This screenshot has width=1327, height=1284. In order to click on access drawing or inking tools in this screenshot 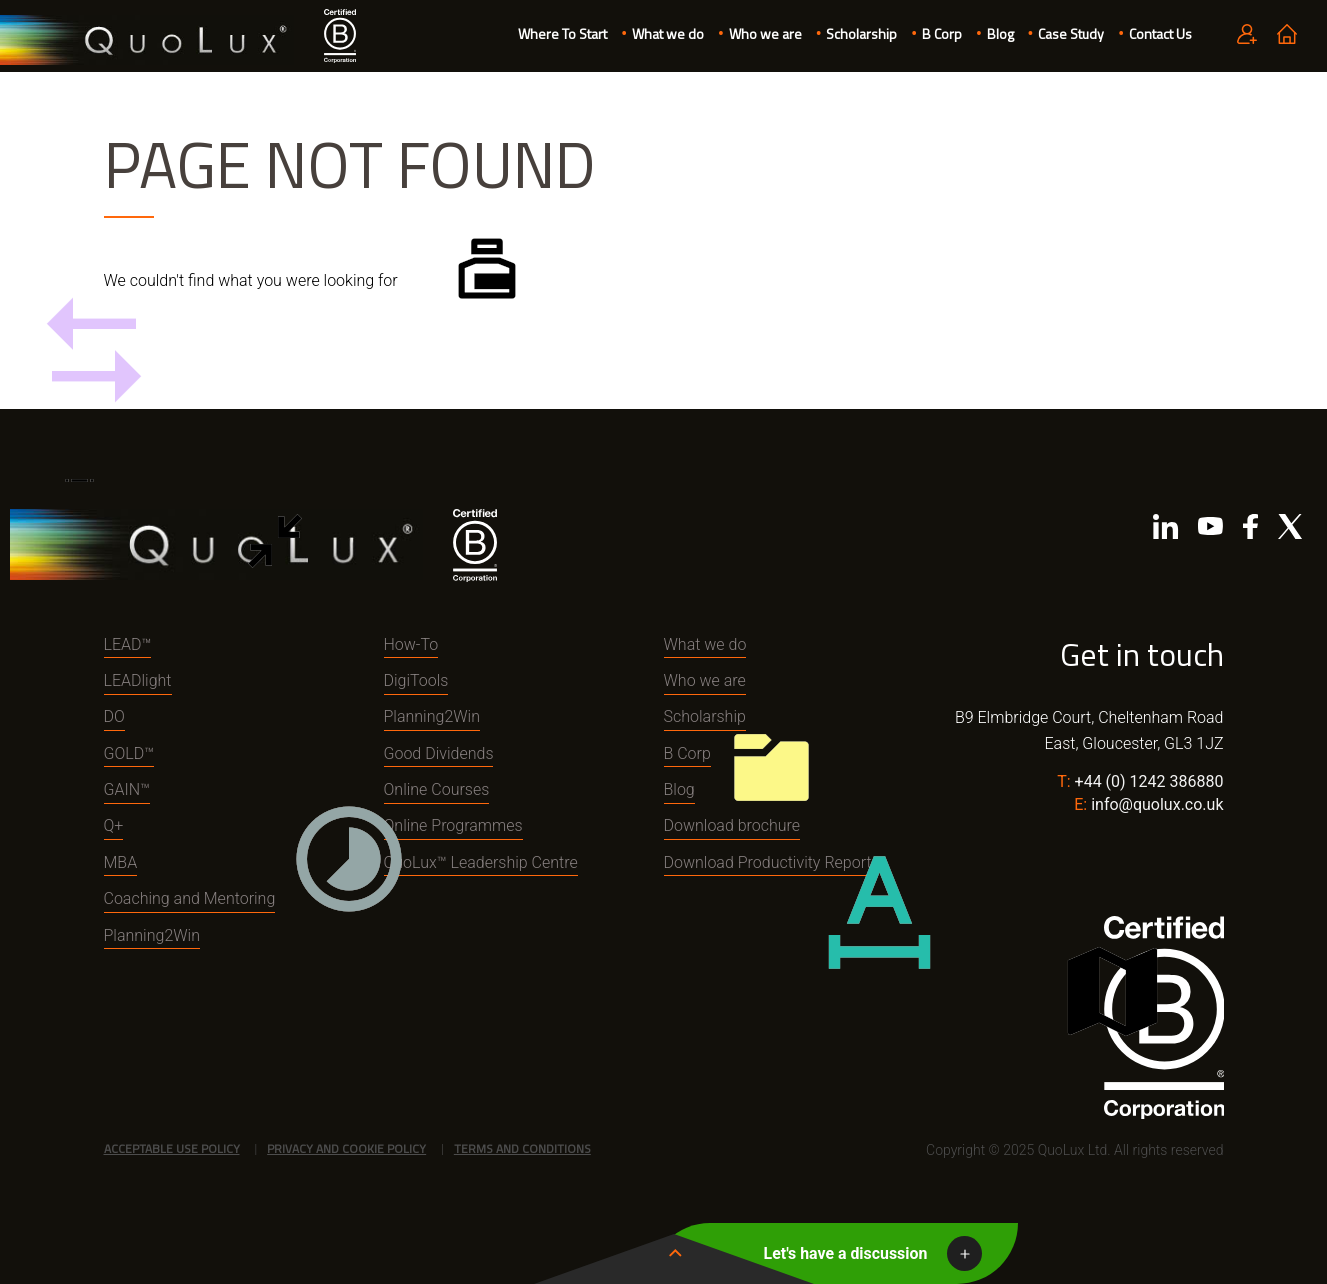, I will do `click(487, 267)`.